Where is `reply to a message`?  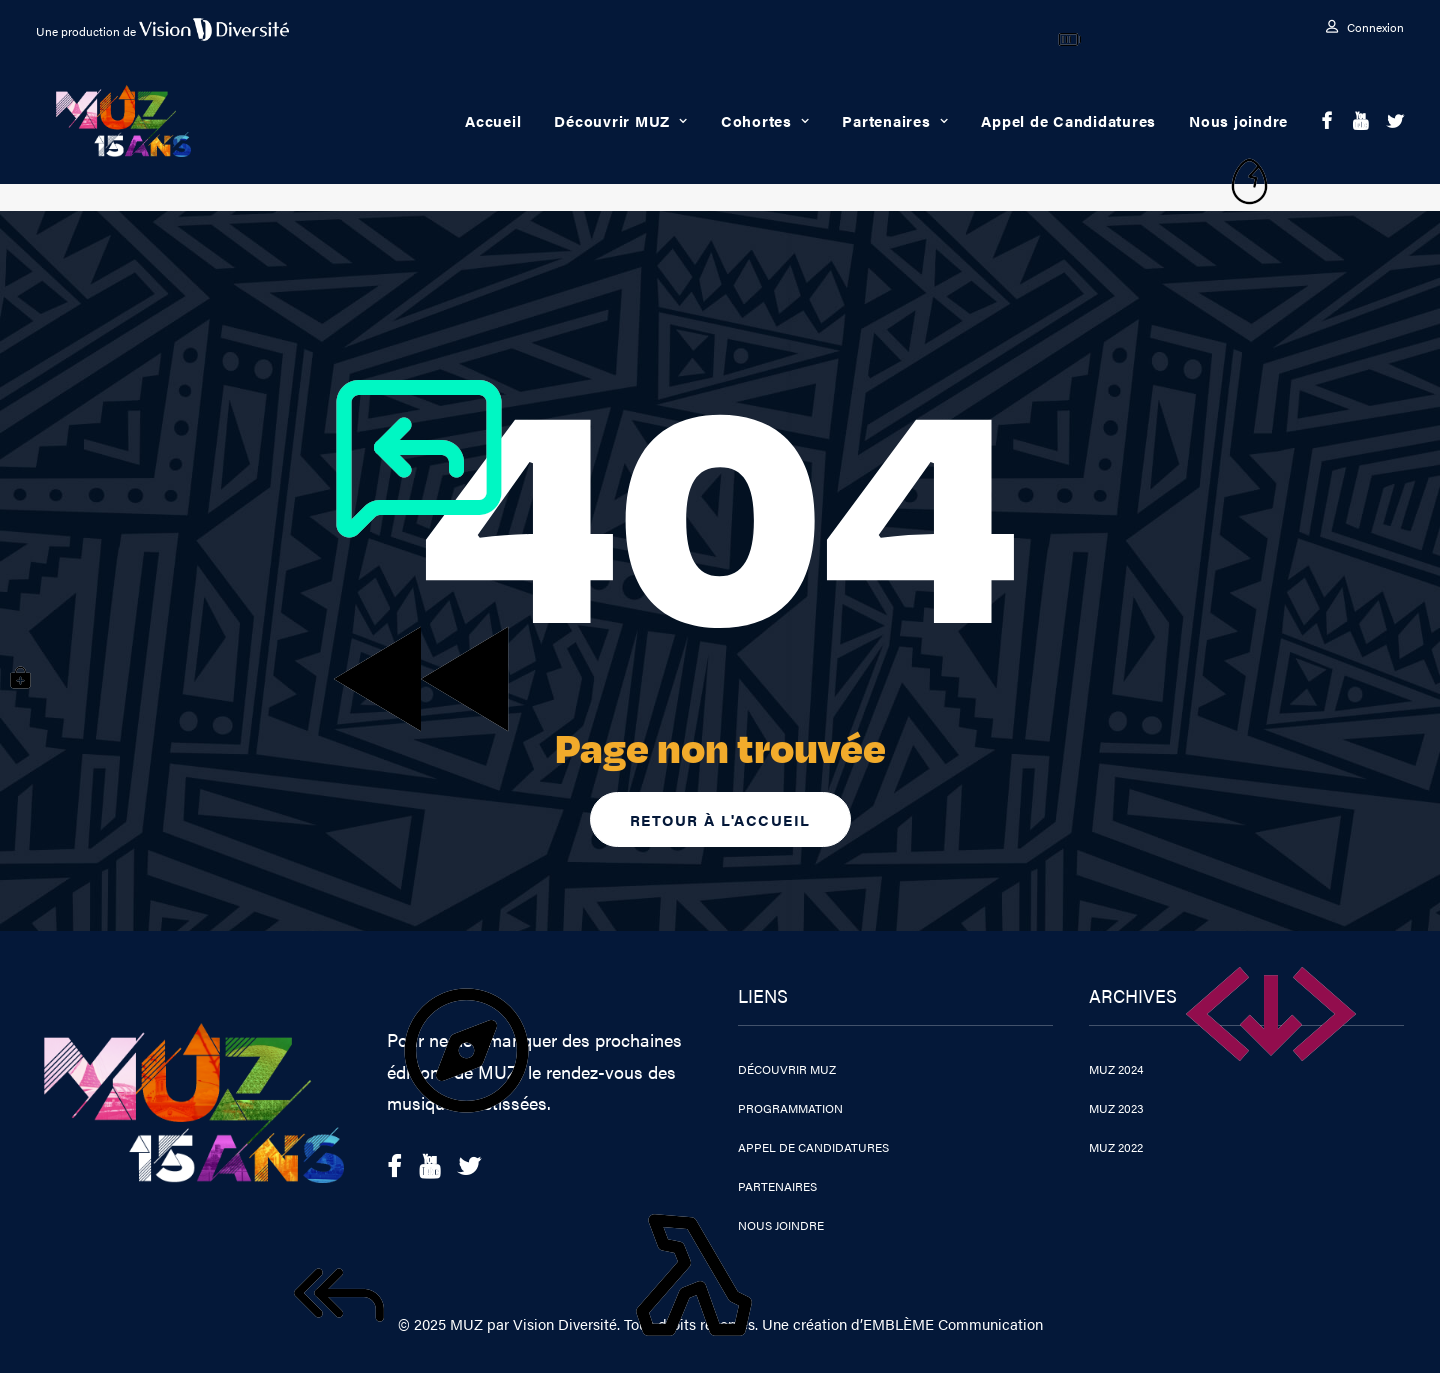 reply to a message is located at coordinates (419, 455).